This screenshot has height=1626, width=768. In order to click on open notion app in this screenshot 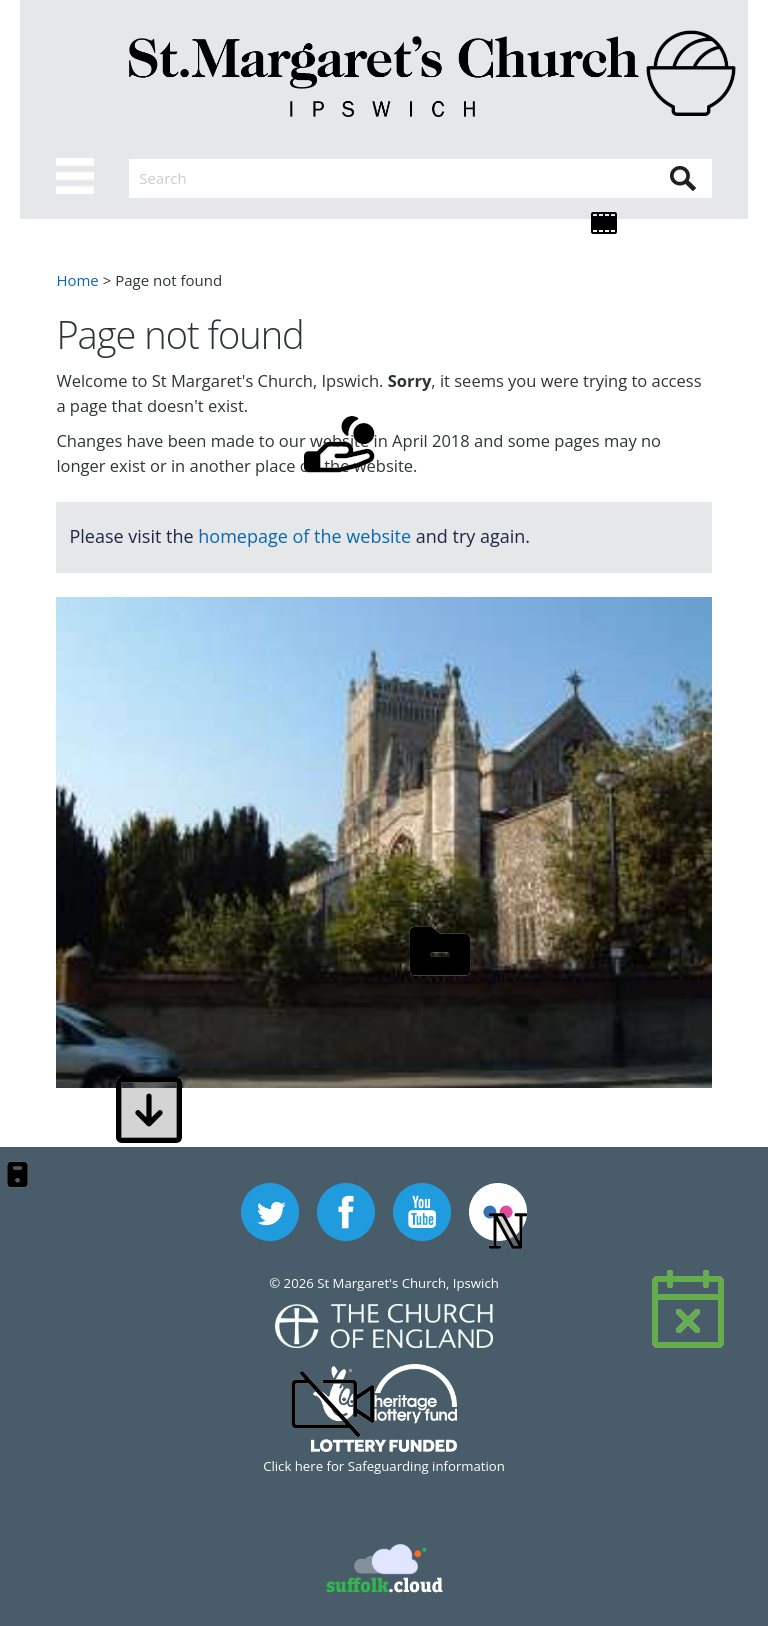, I will do `click(508, 1231)`.